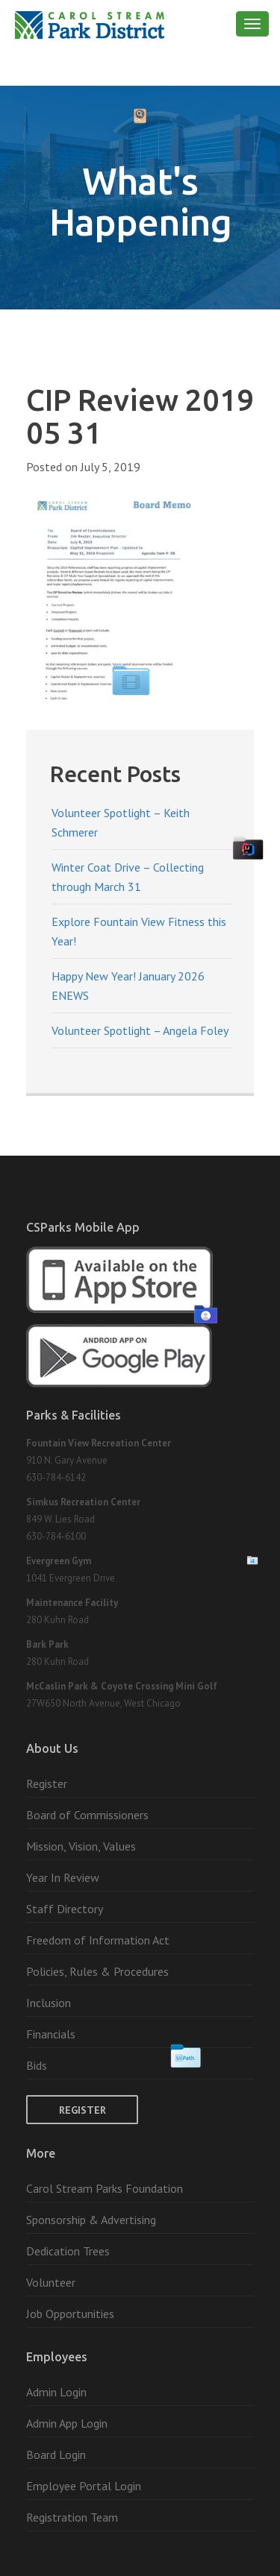 Image resolution: width=280 pixels, height=2576 pixels. Describe the element at coordinates (248, 848) in the screenshot. I see `open folder containing IntelliJ IDEA projects` at that location.